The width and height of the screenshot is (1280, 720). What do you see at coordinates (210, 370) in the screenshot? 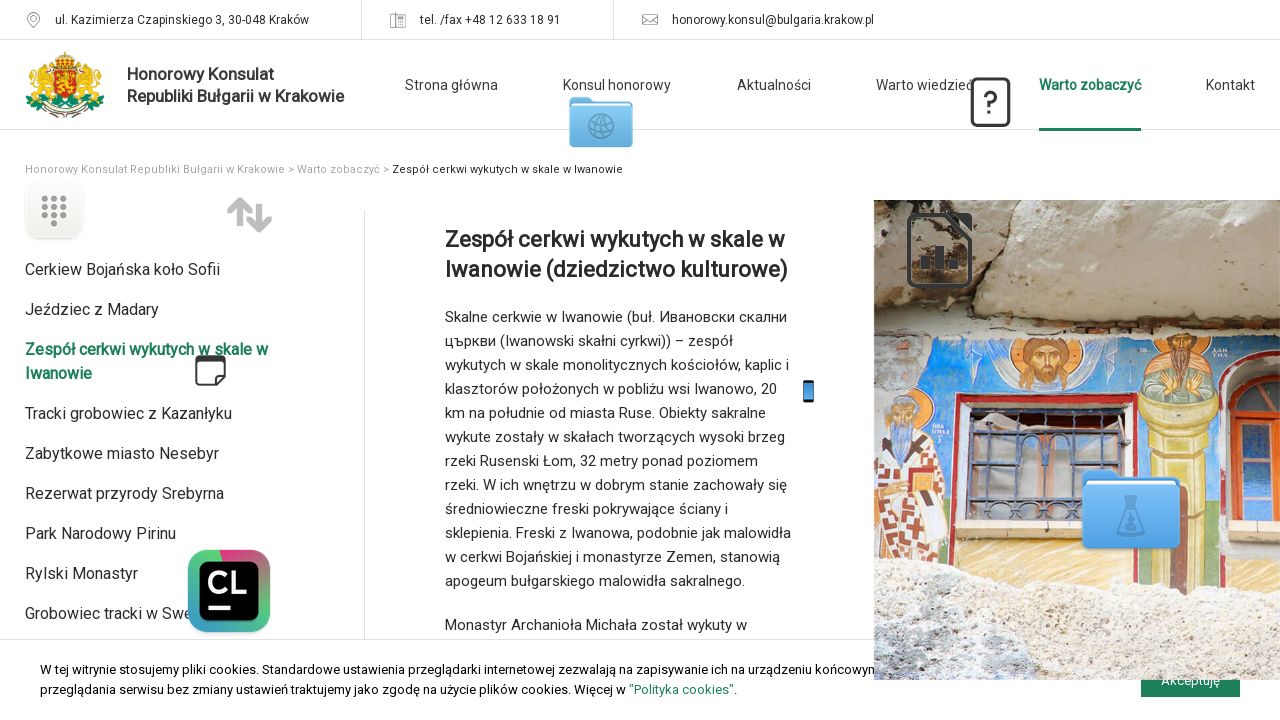
I see `access desktop widgets or desklets` at bounding box center [210, 370].